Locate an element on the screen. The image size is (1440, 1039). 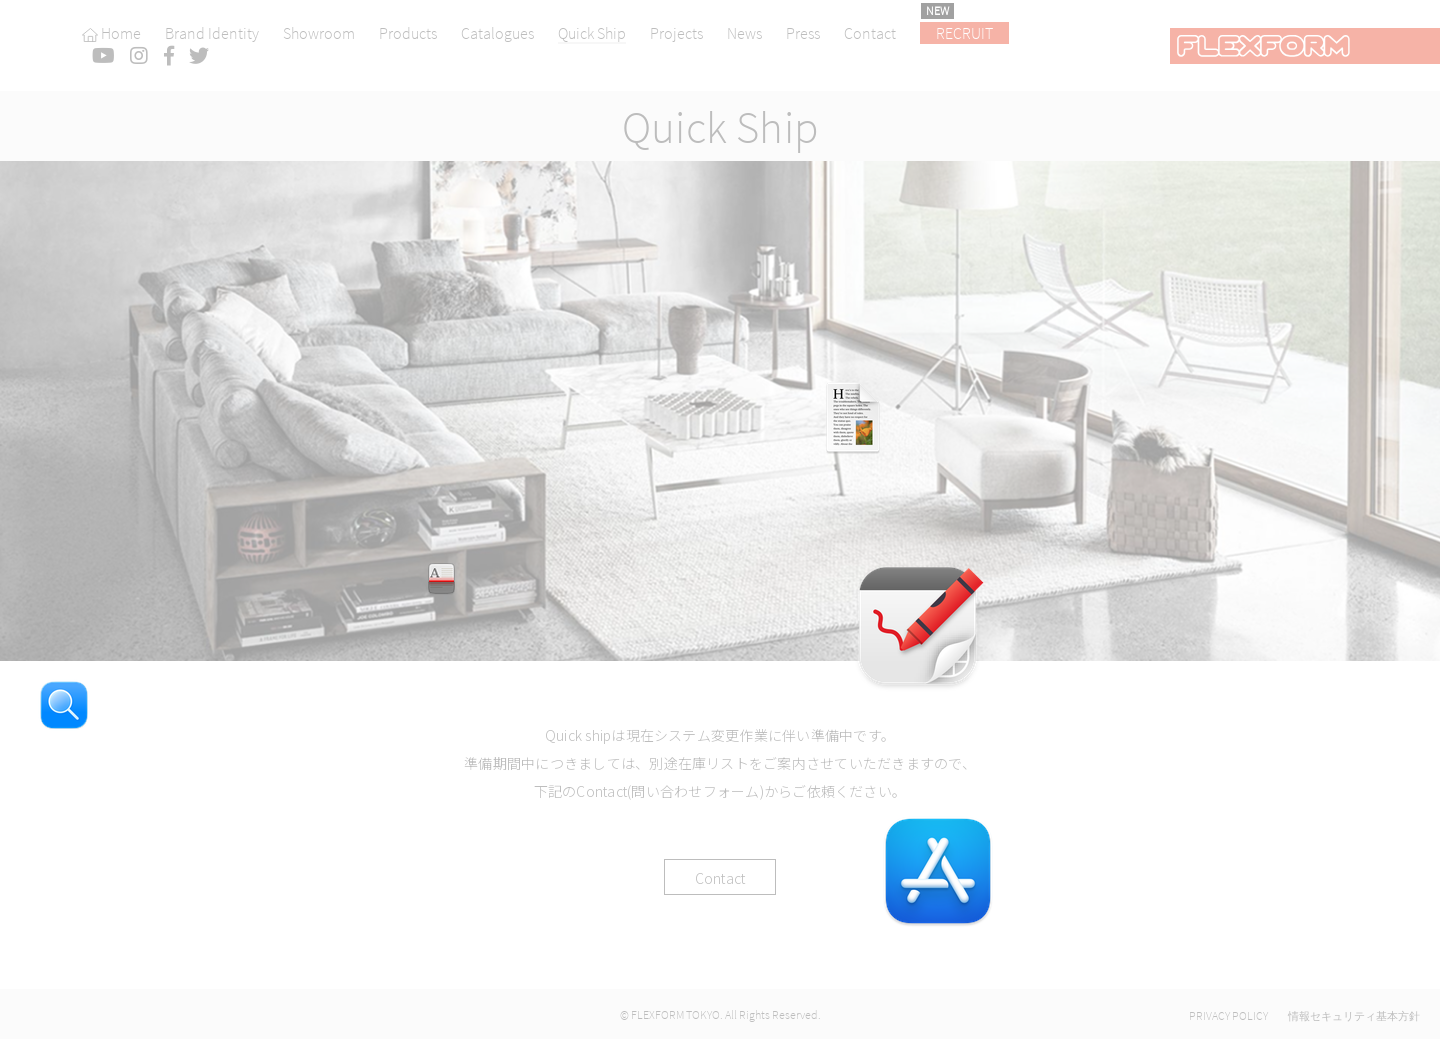
open document scanner app is located at coordinates (441, 578).